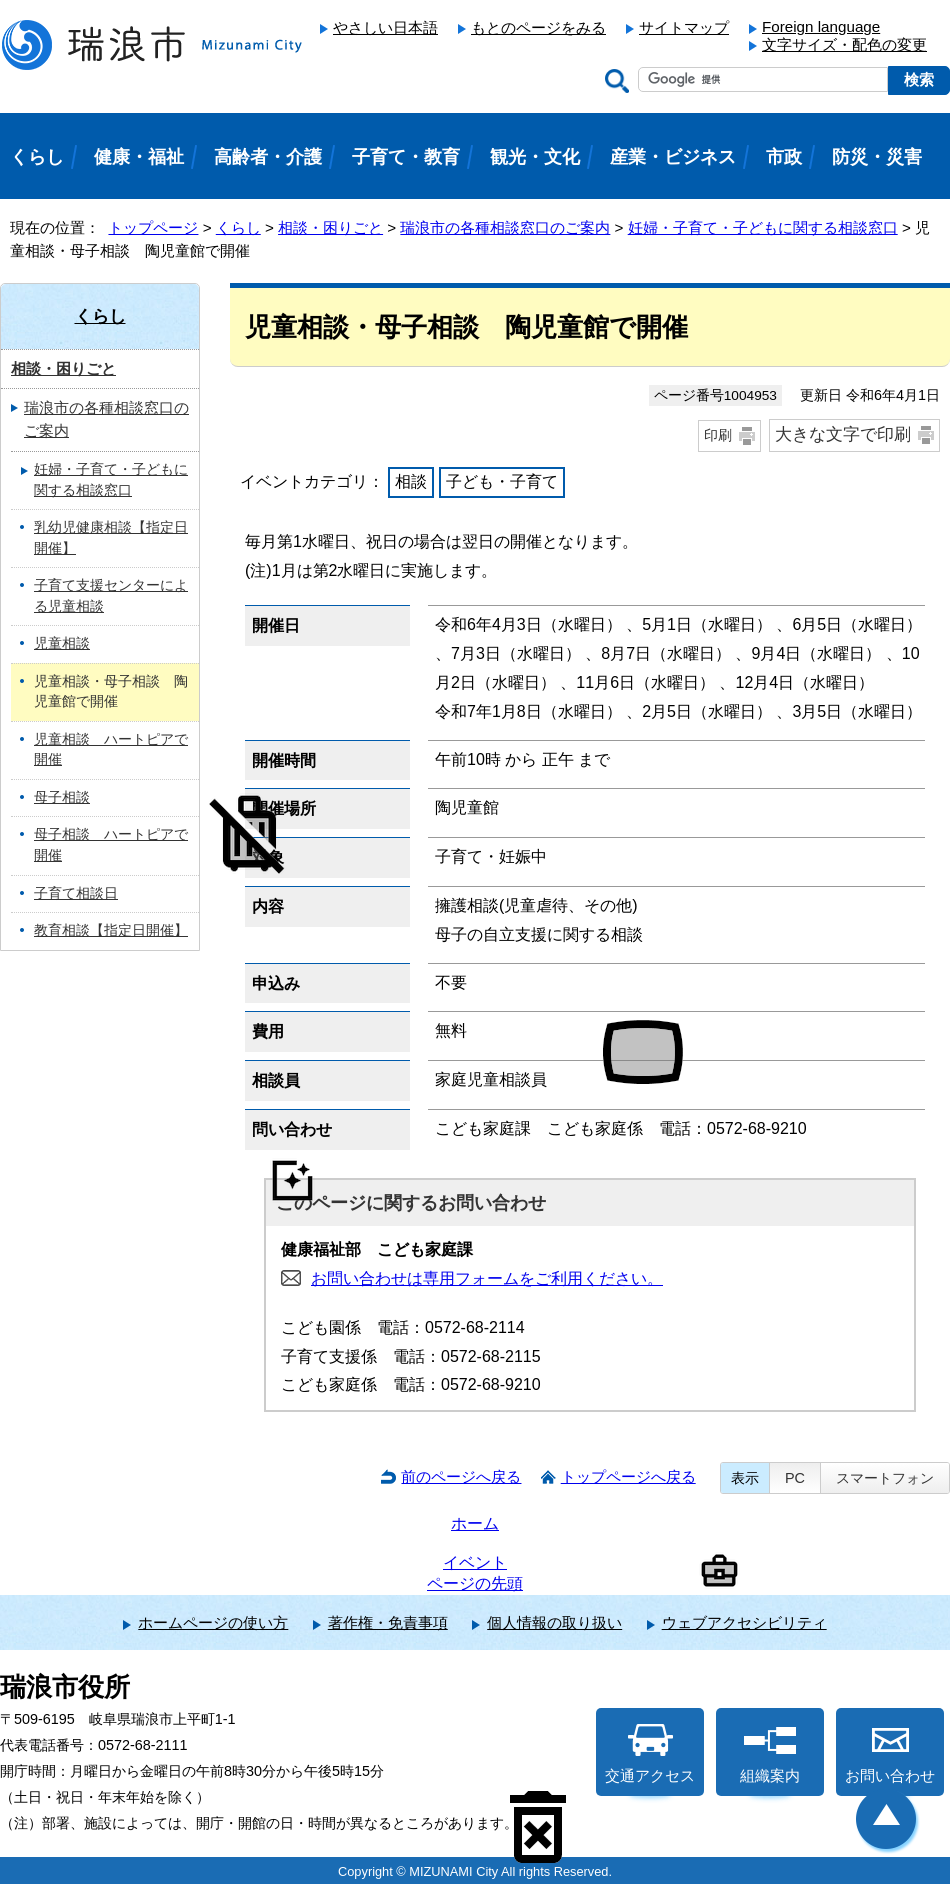 The width and height of the screenshot is (950, 1884). I want to click on switch to wide-angle or panorama camera mode, so click(643, 1052).